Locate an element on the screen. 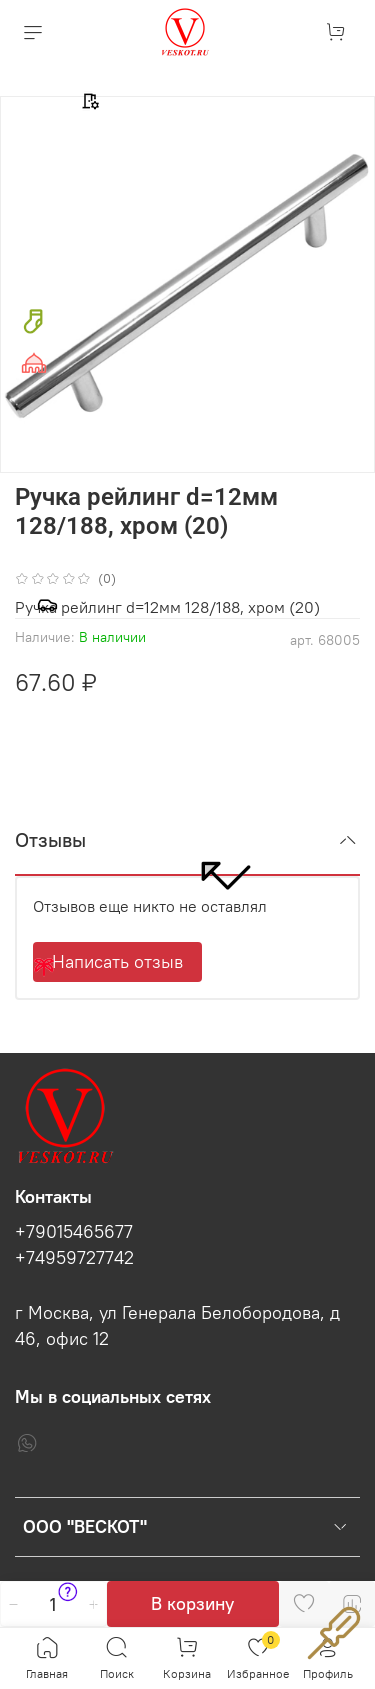  access vehicle or driving settings is located at coordinates (47, 604).